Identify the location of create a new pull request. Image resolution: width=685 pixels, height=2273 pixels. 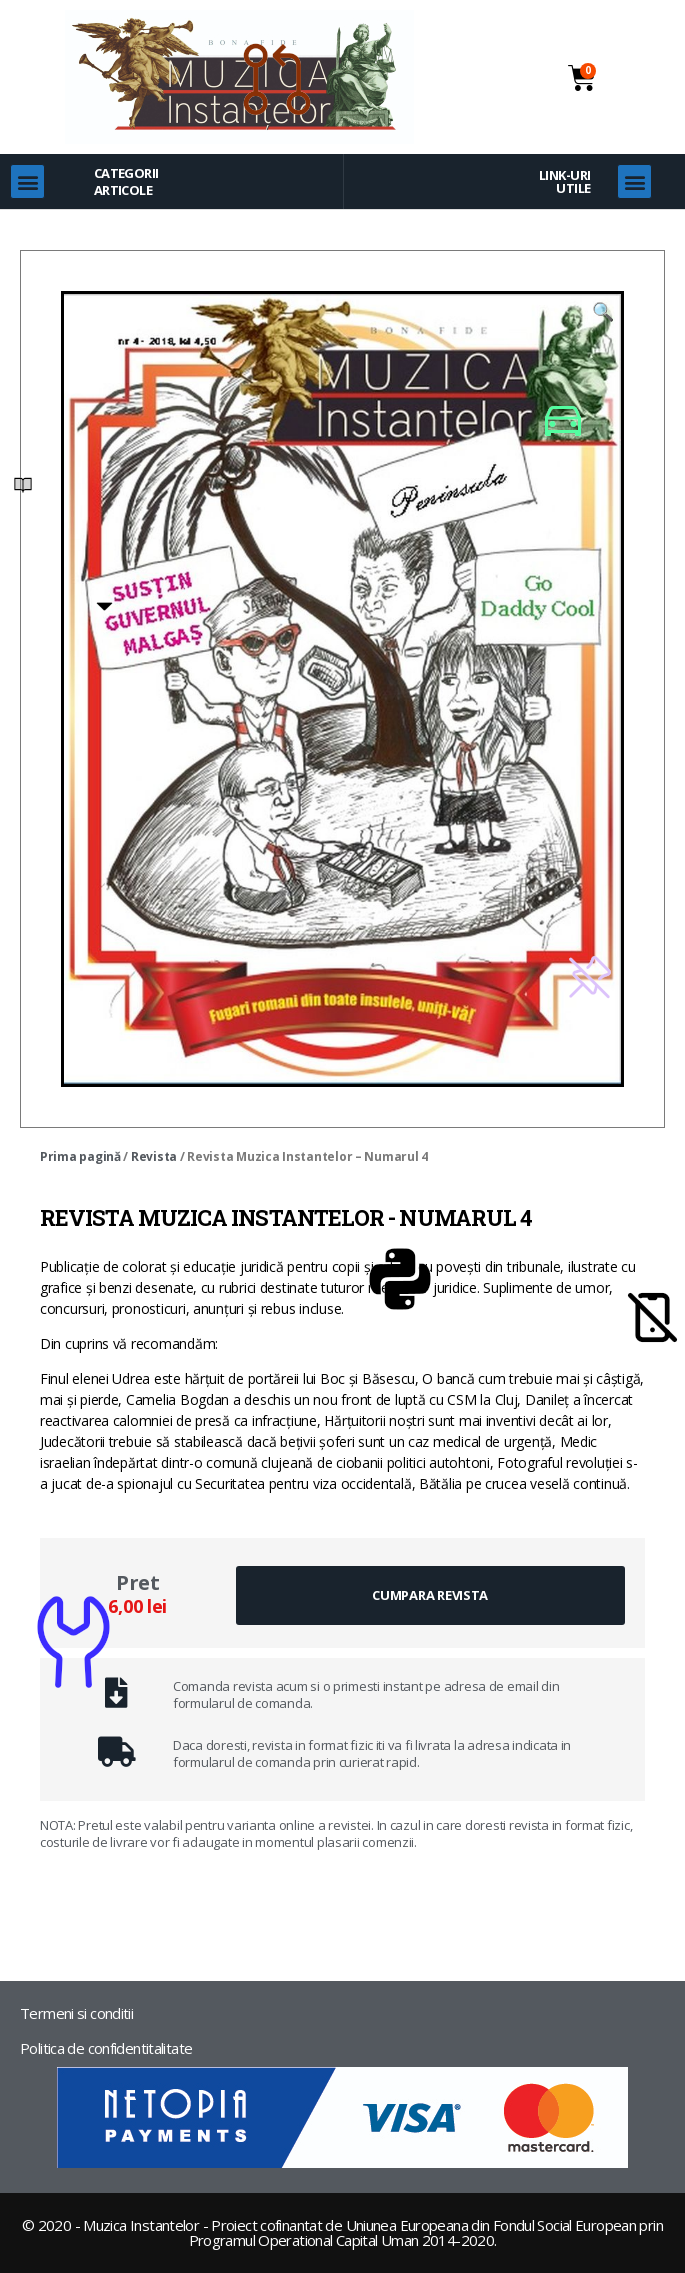
(277, 77).